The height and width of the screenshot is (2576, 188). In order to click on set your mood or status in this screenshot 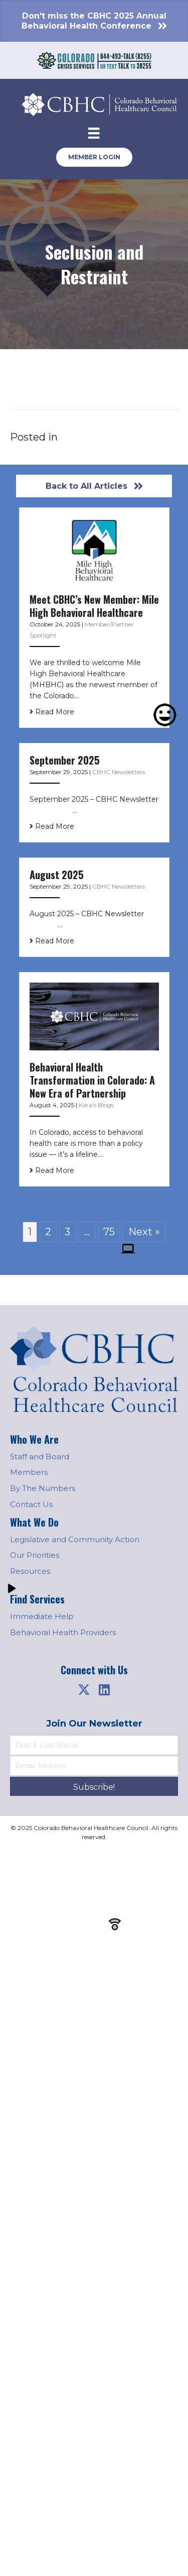, I will do `click(165, 715)`.